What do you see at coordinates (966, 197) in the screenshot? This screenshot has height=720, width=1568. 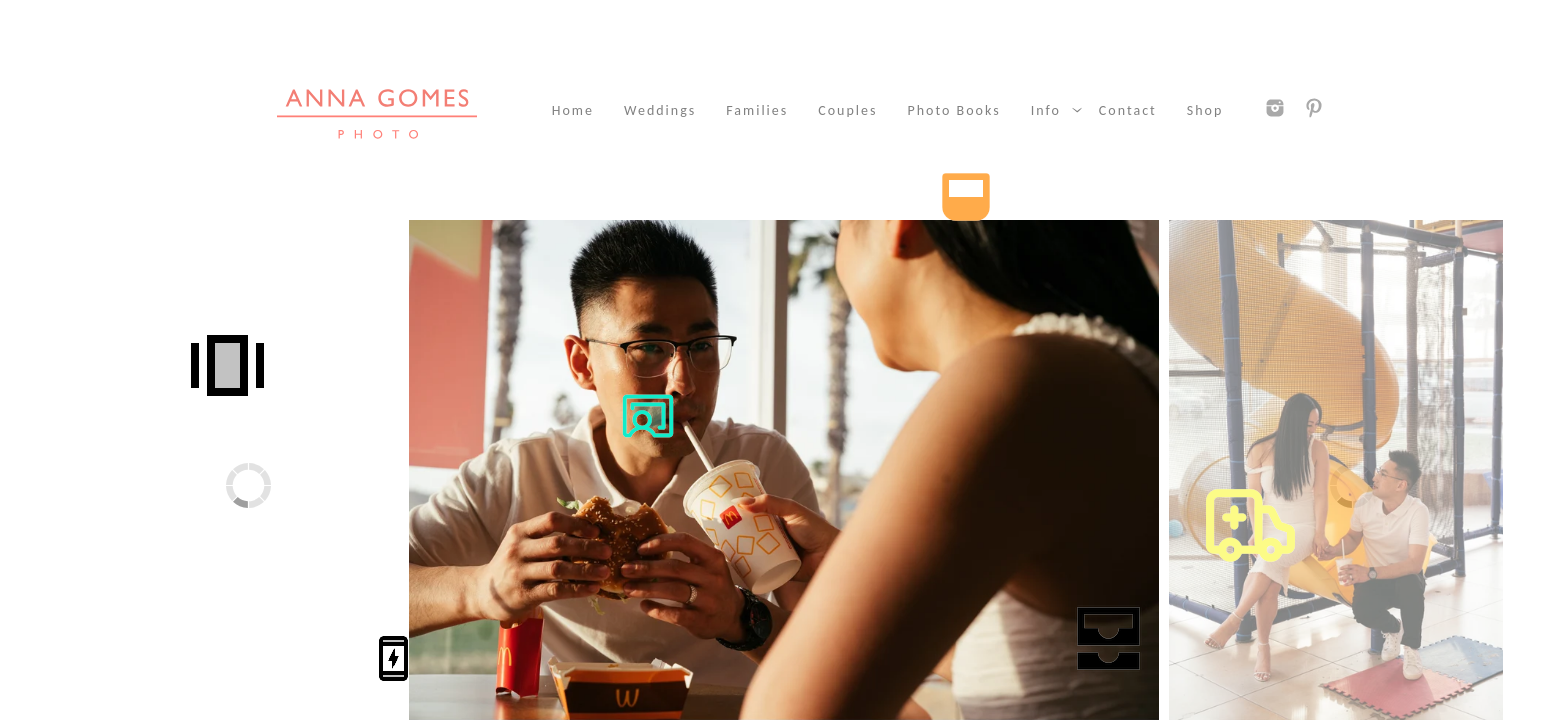 I see `view drink or beverage options` at bounding box center [966, 197].